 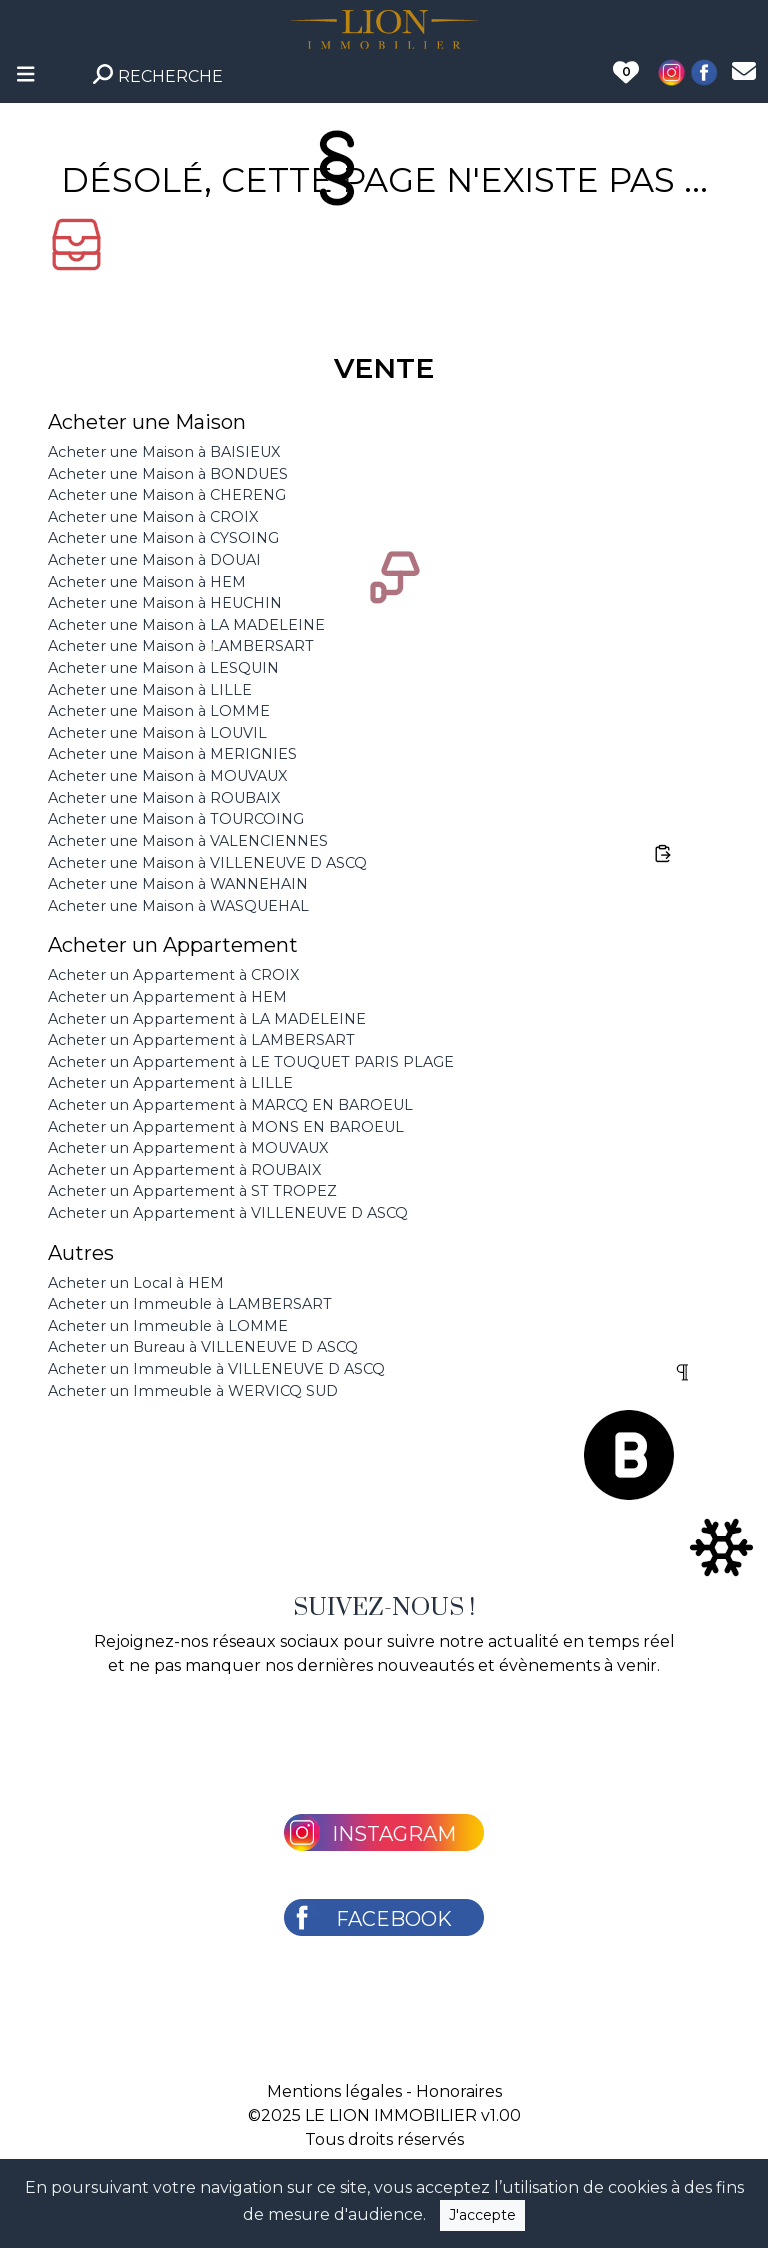 What do you see at coordinates (76, 244) in the screenshot?
I see `view stacked file trays or inbox` at bounding box center [76, 244].